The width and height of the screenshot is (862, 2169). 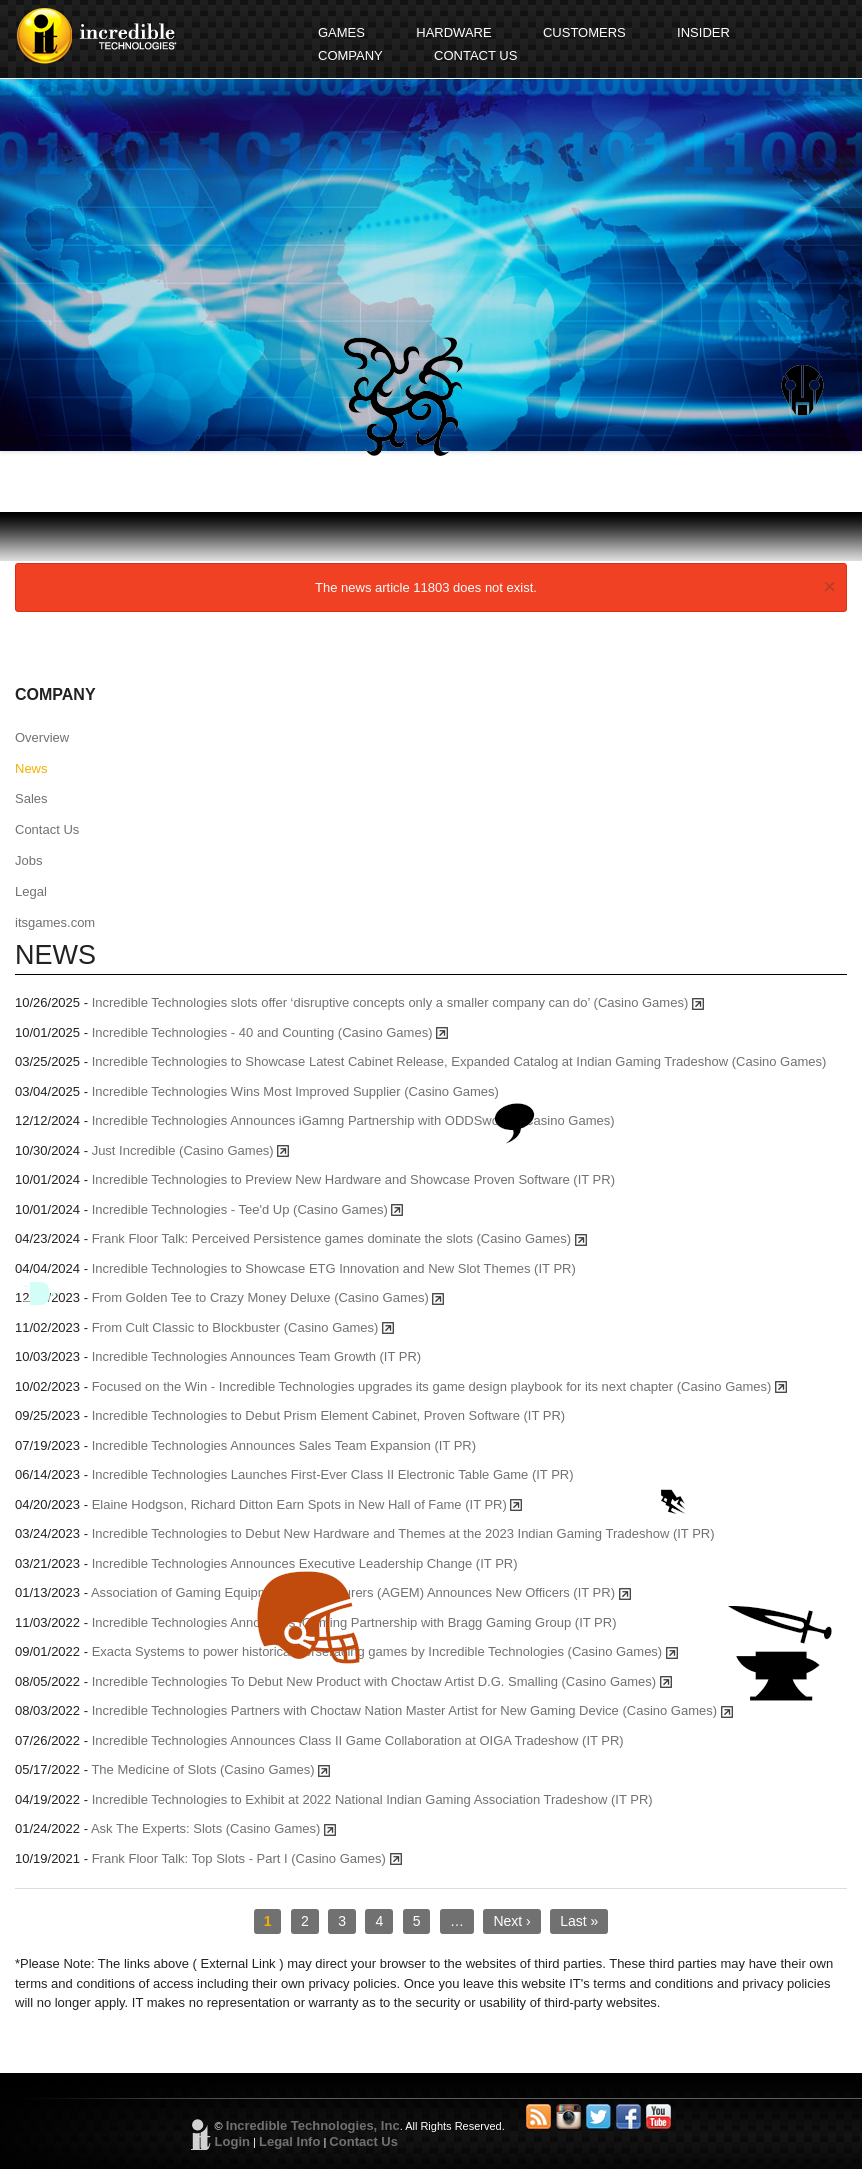 What do you see at coordinates (308, 1617) in the screenshot?
I see `access american football content or games` at bounding box center [308, 1617].